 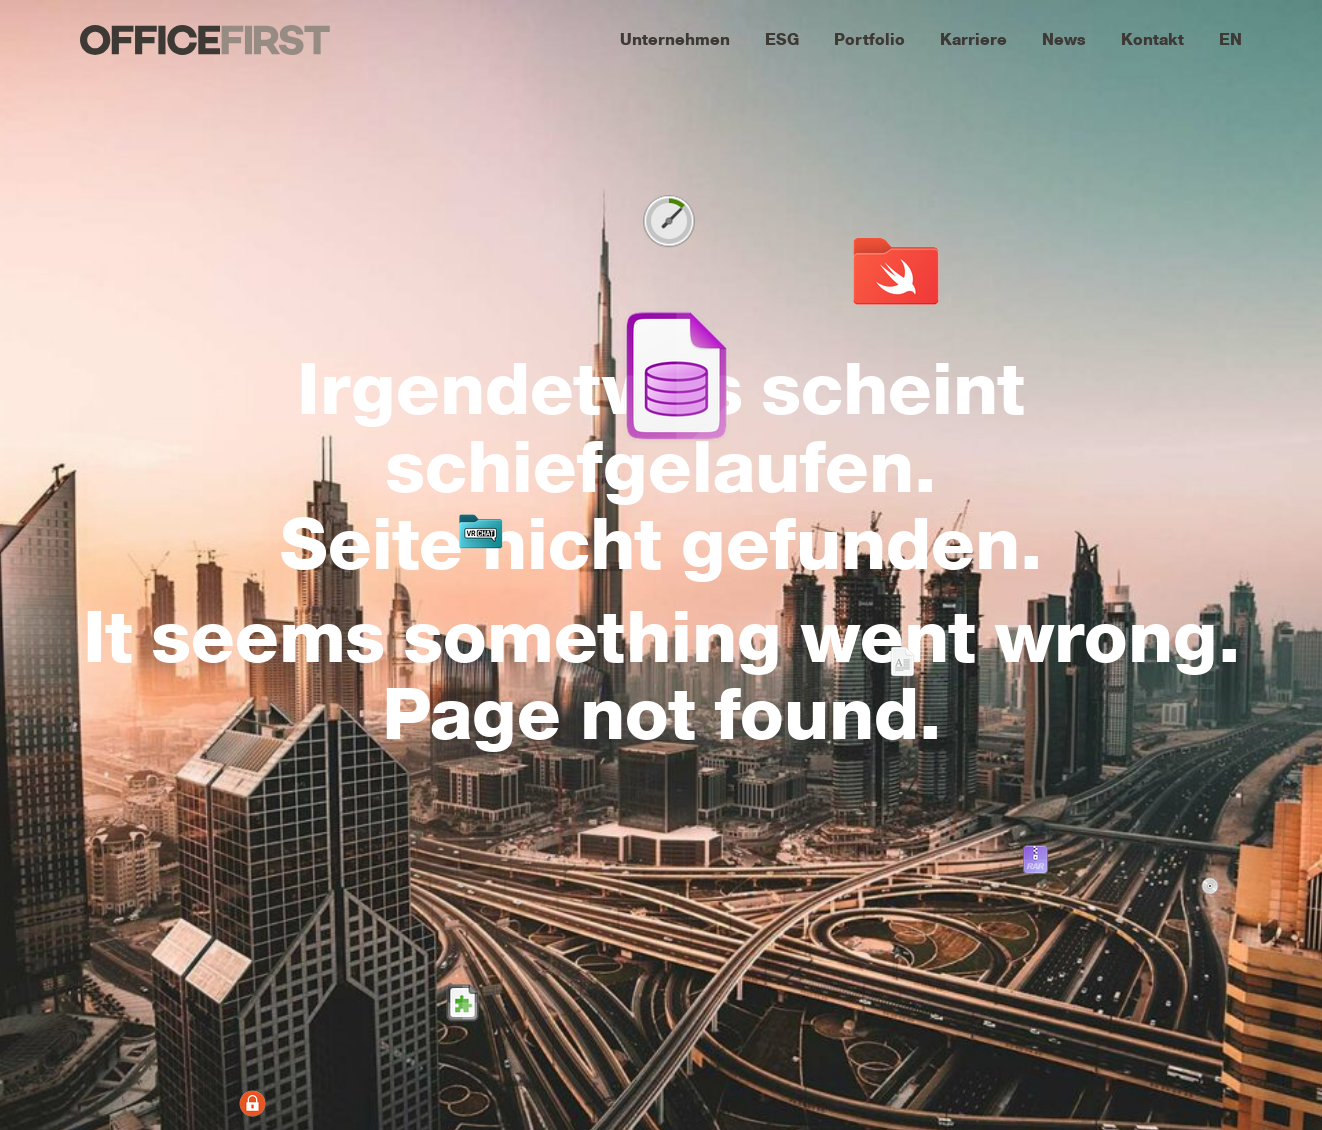 What do you see at coordinates (1035, 859) in the screenshot?
I see `a compressed RAR archive file` at bounding box center [1035, 859].